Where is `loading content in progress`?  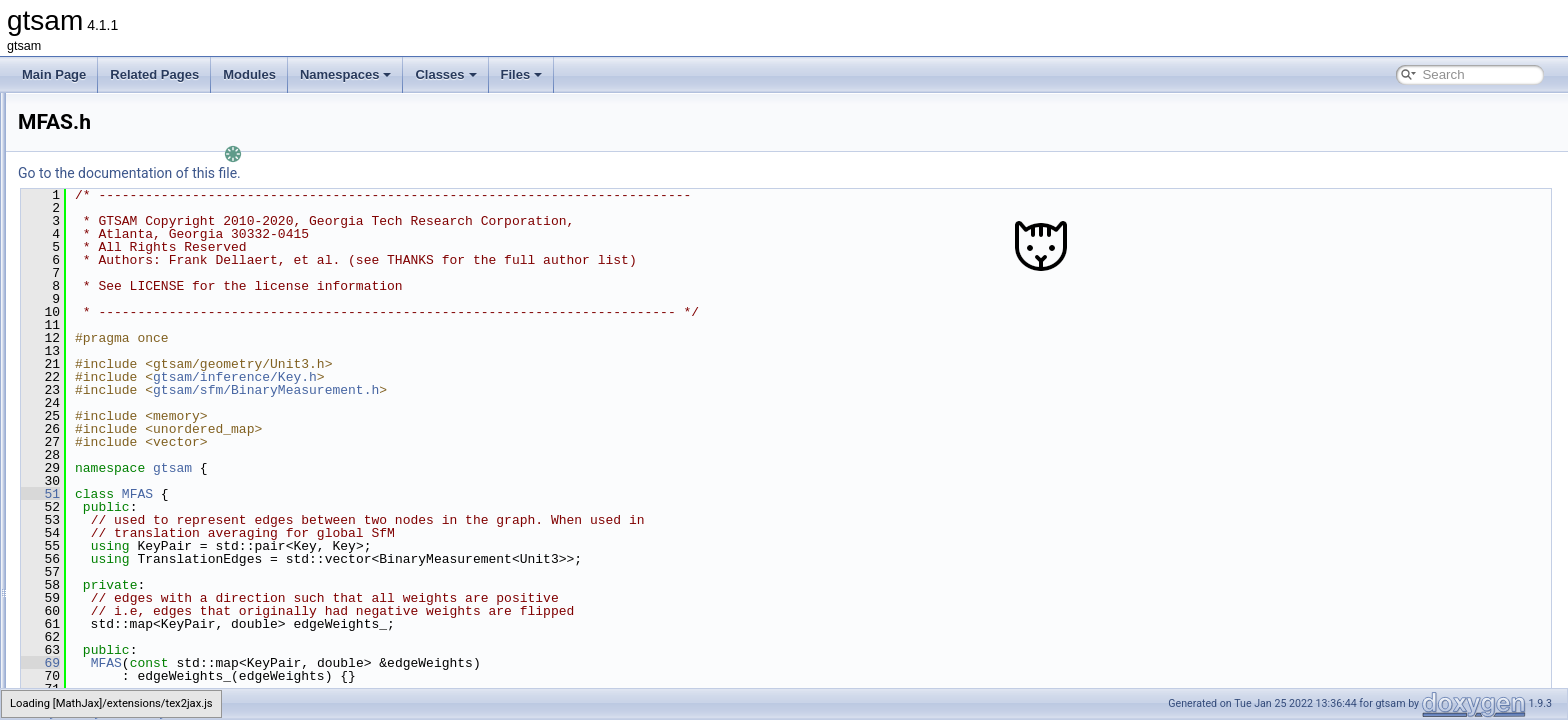 loading content in progress is located at coordinates (233, 154).